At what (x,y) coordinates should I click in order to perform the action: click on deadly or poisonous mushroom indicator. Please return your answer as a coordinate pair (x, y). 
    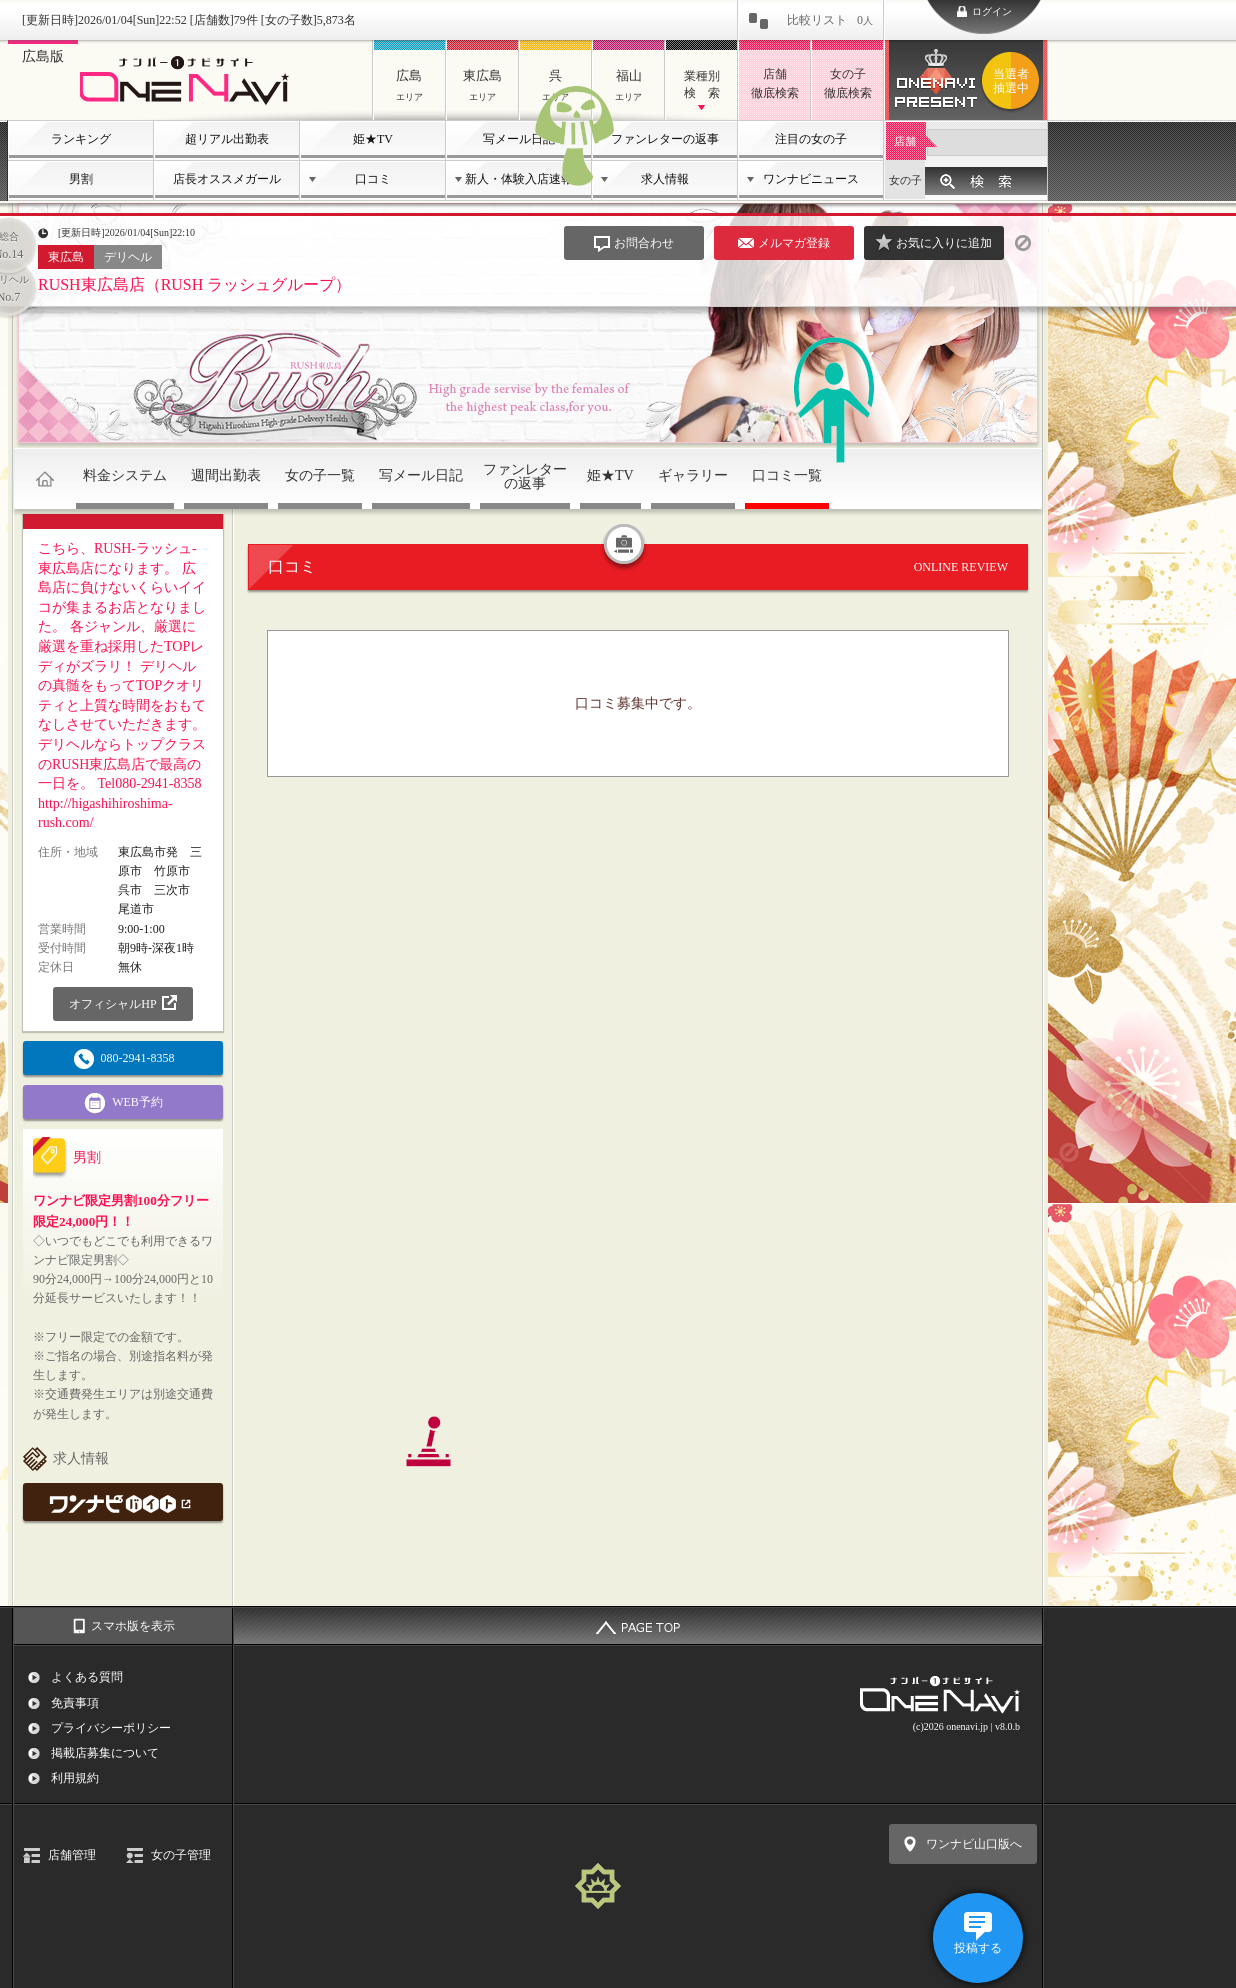
    Looking at the image, I should click on (574, 136).